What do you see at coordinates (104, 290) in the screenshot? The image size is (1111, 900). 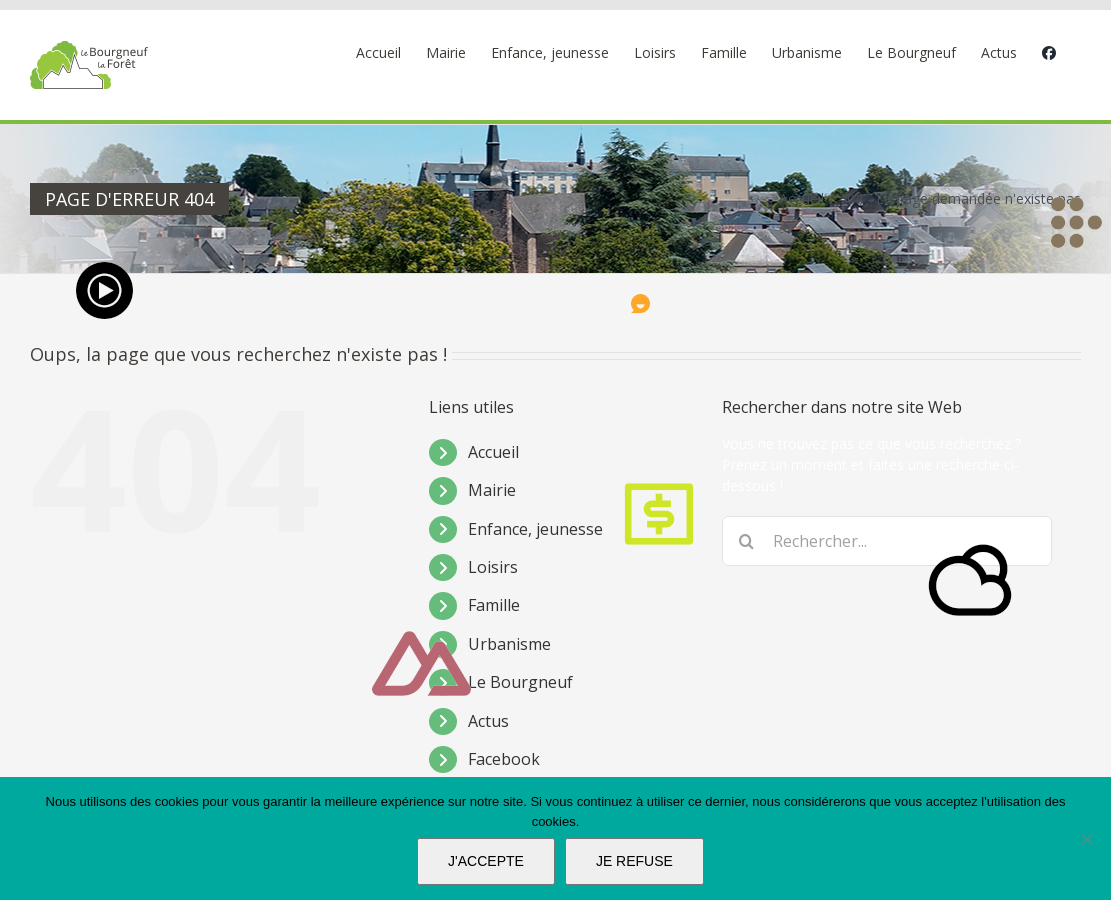 I see `open youtube music app` at bounding box center [104, 290].